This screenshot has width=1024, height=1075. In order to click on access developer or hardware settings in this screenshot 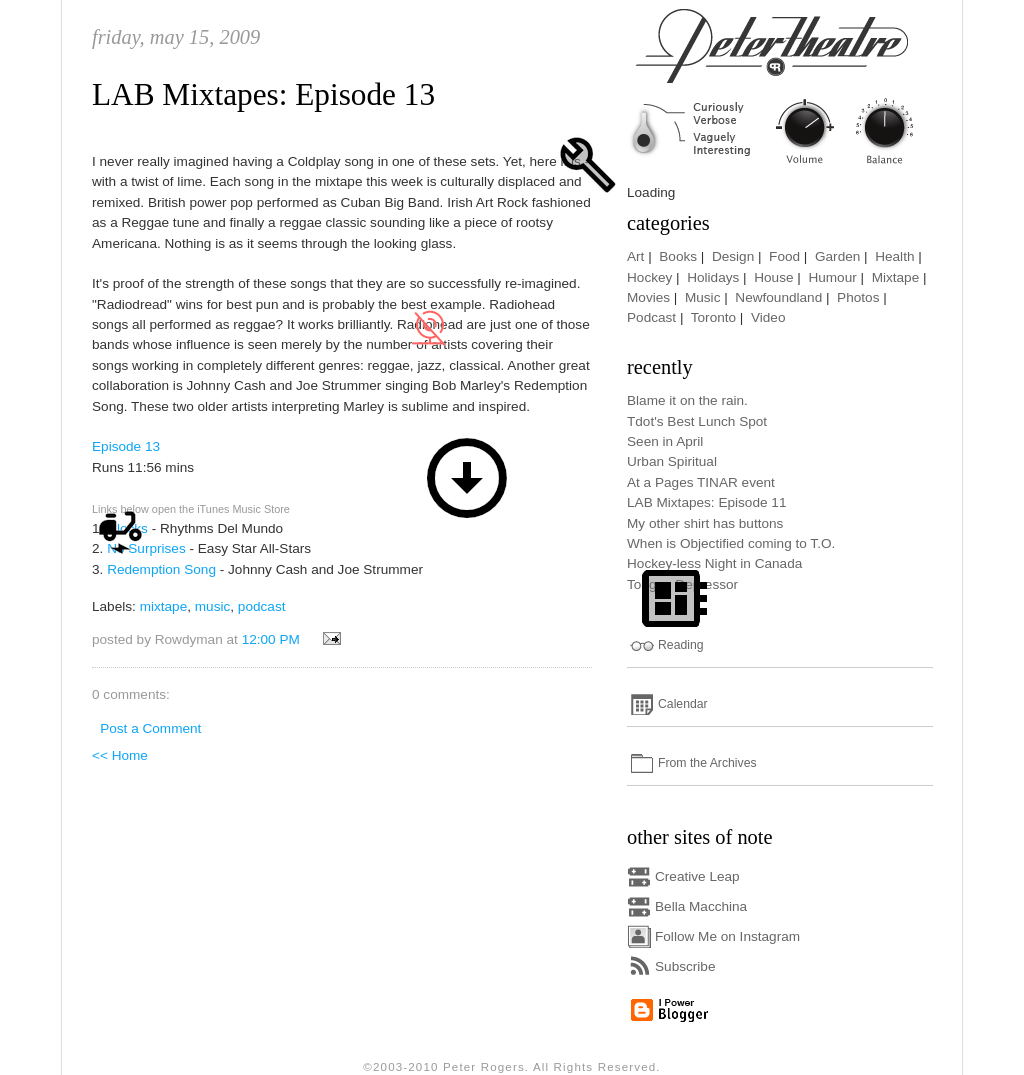, I will do `click(674, 598)`.